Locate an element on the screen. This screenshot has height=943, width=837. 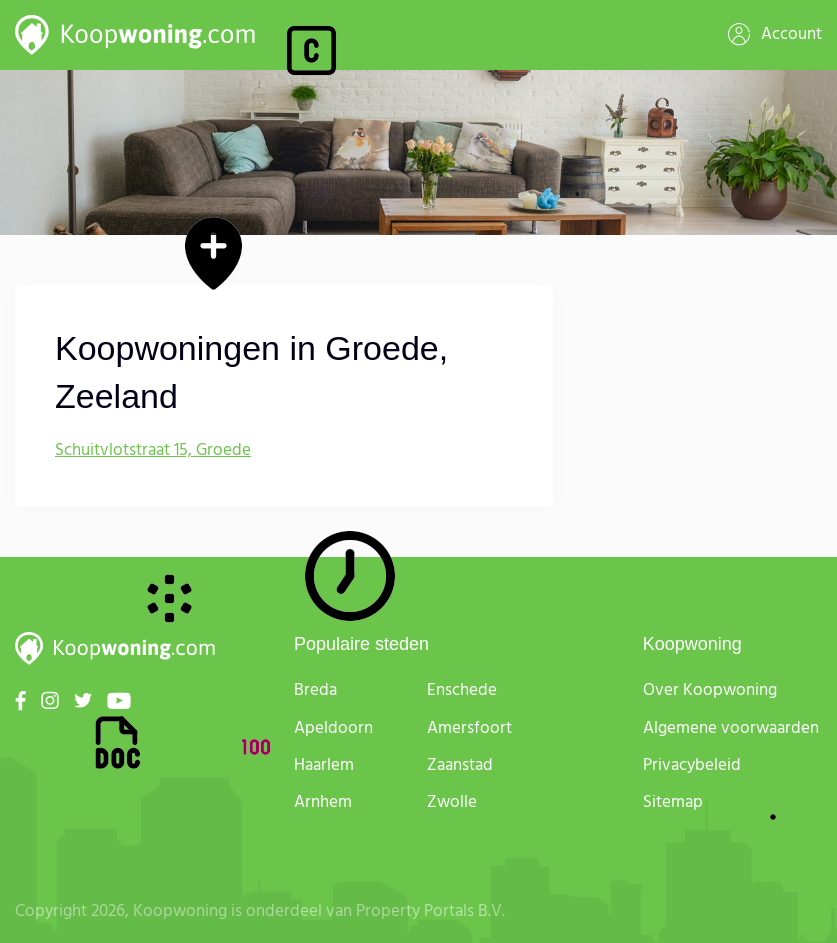
indicates a Word document file type is located at coordinates (116, 742).